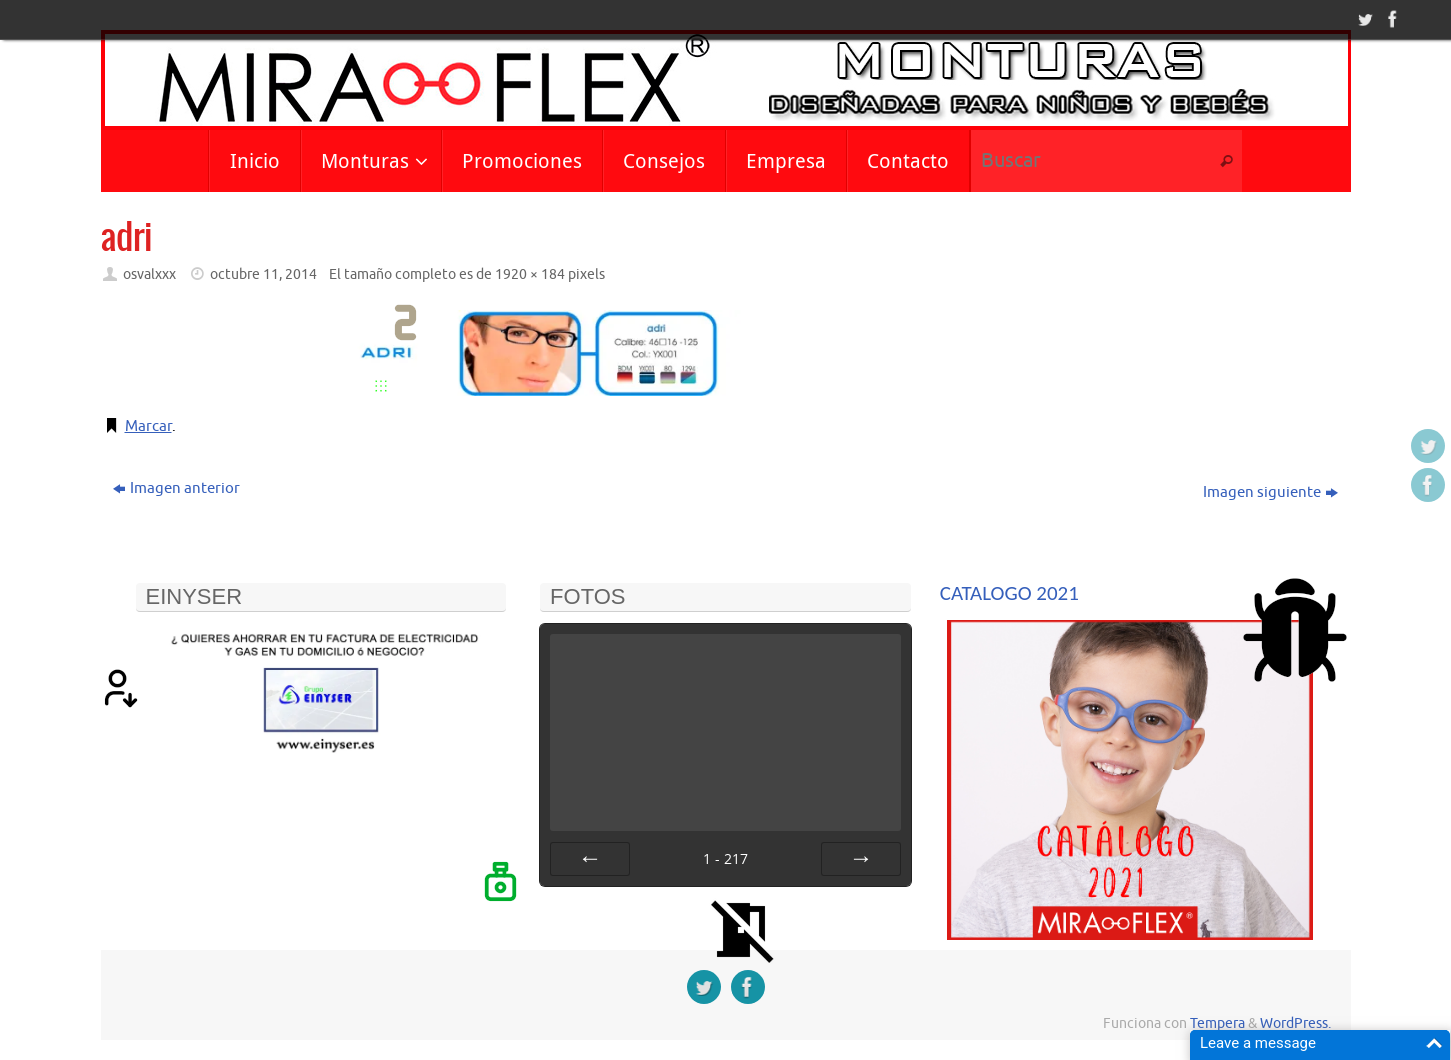 Image resolution: width=1451 pixels, height=1060 pixels. Describe the element at coordinates (381, 386) in the screenshot. I see `open app drawer or launcher` at that location.